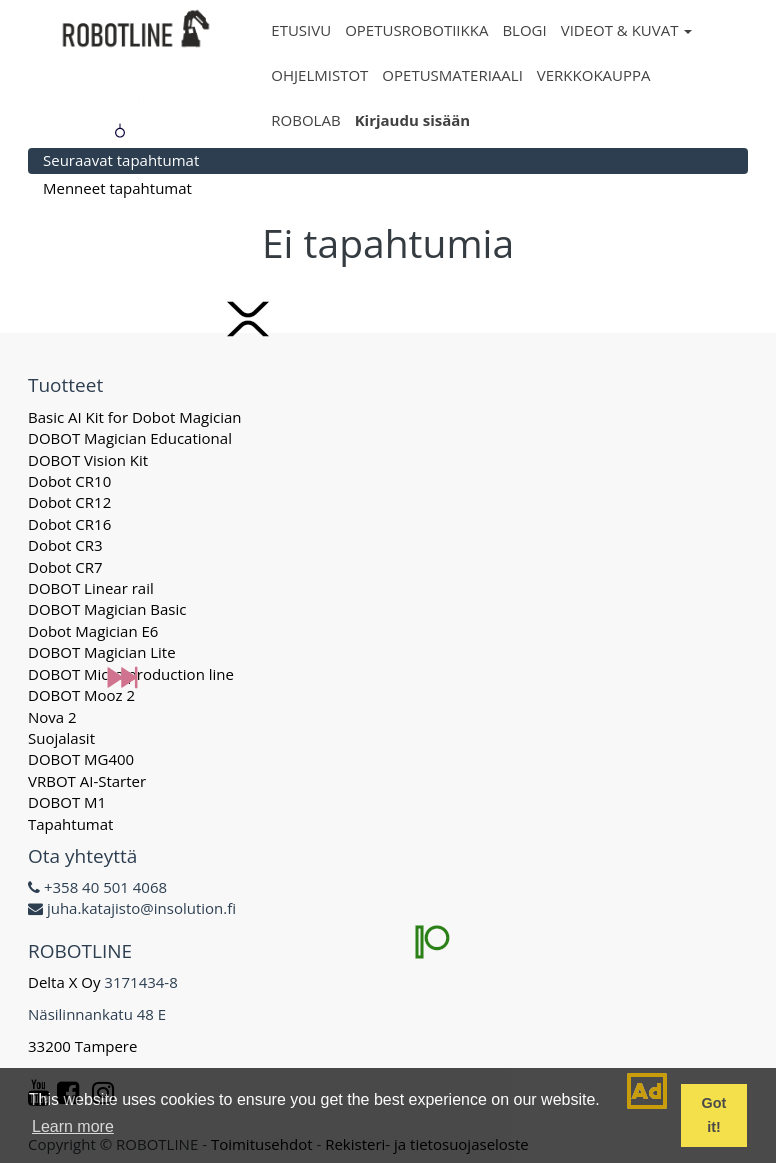 The width and height of the screenshot is (776, 1163). Describe the element at coordinates (248, 319) in the screenshot. I see `xrp cryptocurrency logo` at that location.